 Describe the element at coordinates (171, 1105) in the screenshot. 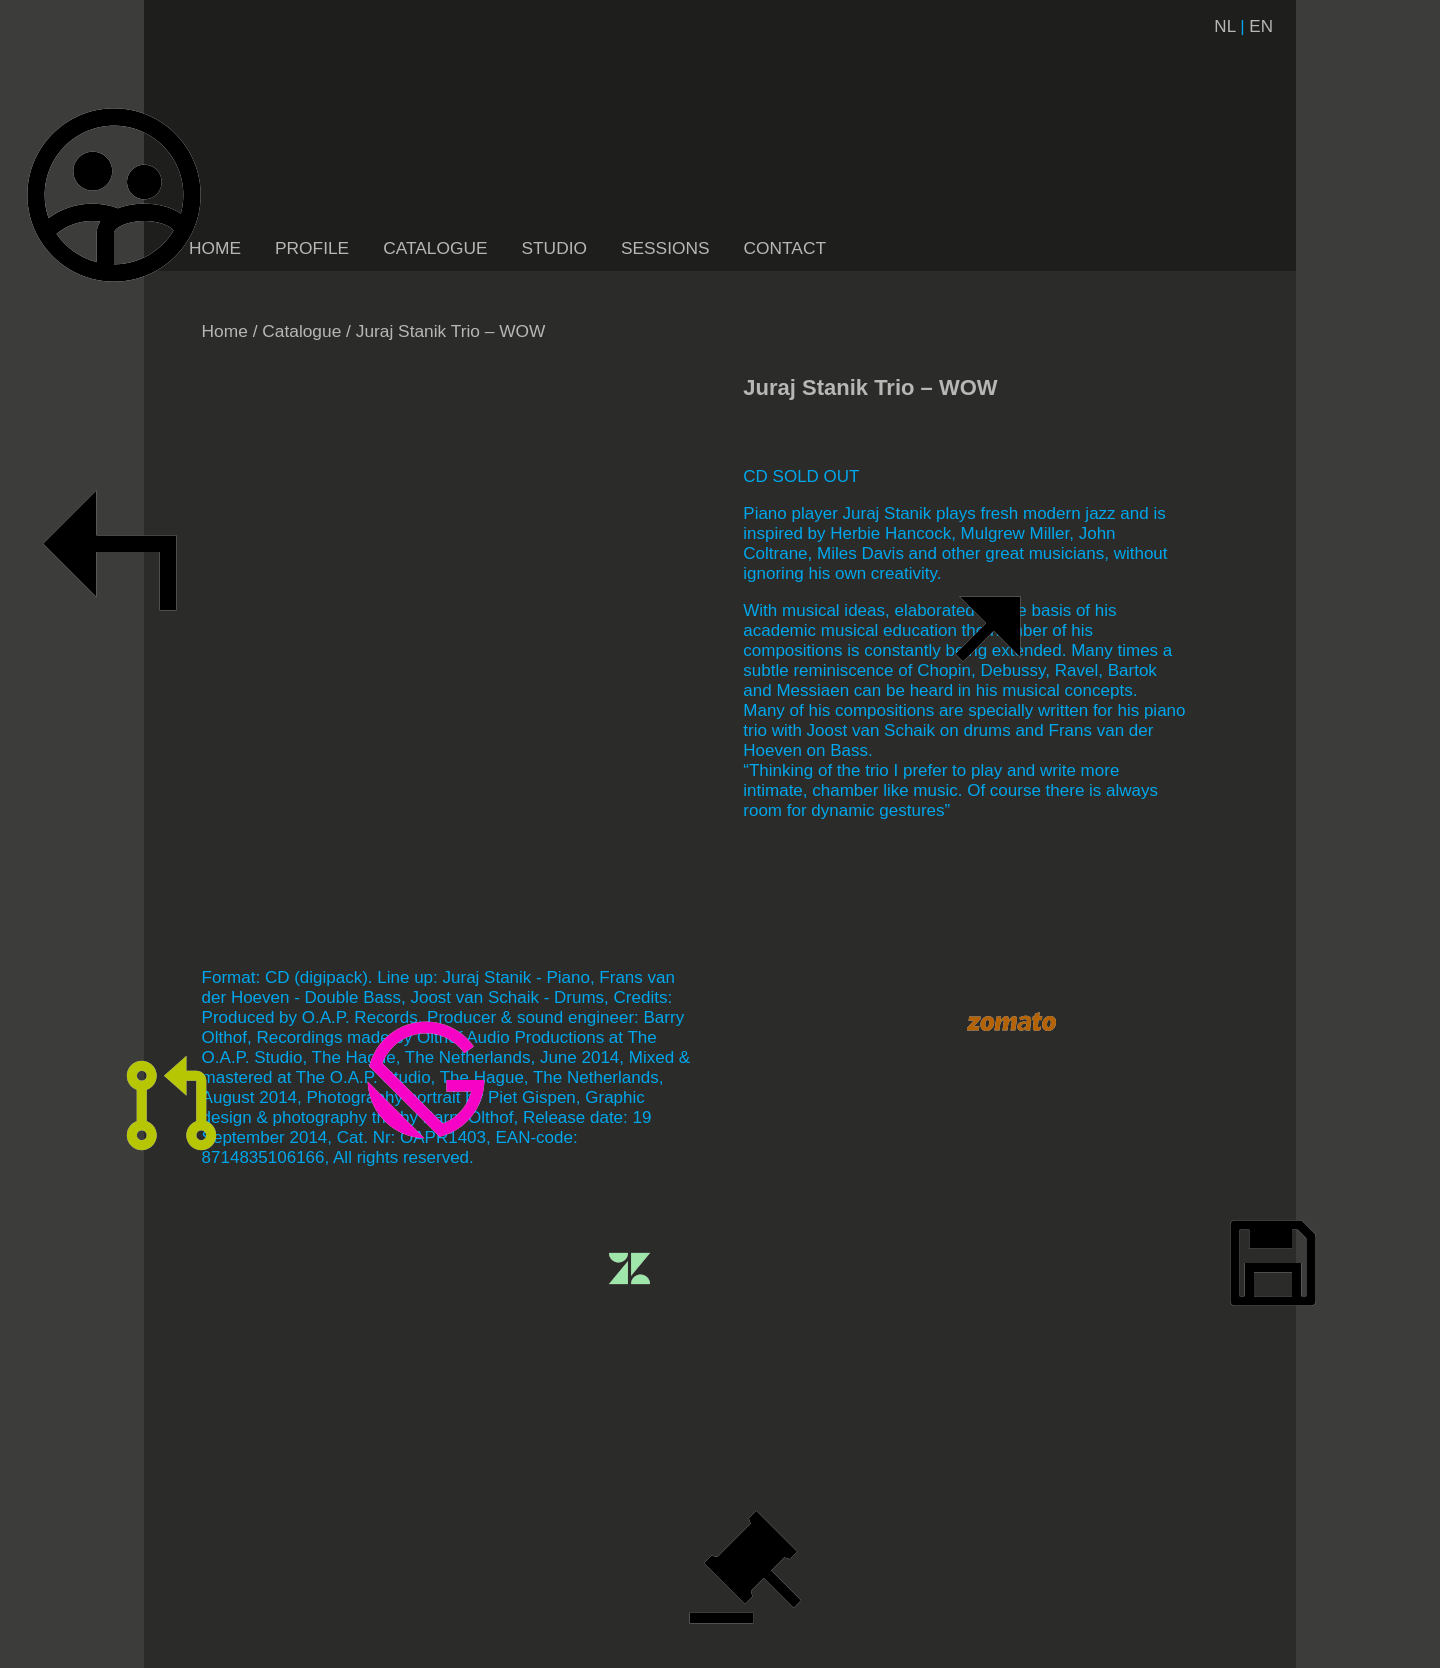

I see `view or create a git pull request` at that location.